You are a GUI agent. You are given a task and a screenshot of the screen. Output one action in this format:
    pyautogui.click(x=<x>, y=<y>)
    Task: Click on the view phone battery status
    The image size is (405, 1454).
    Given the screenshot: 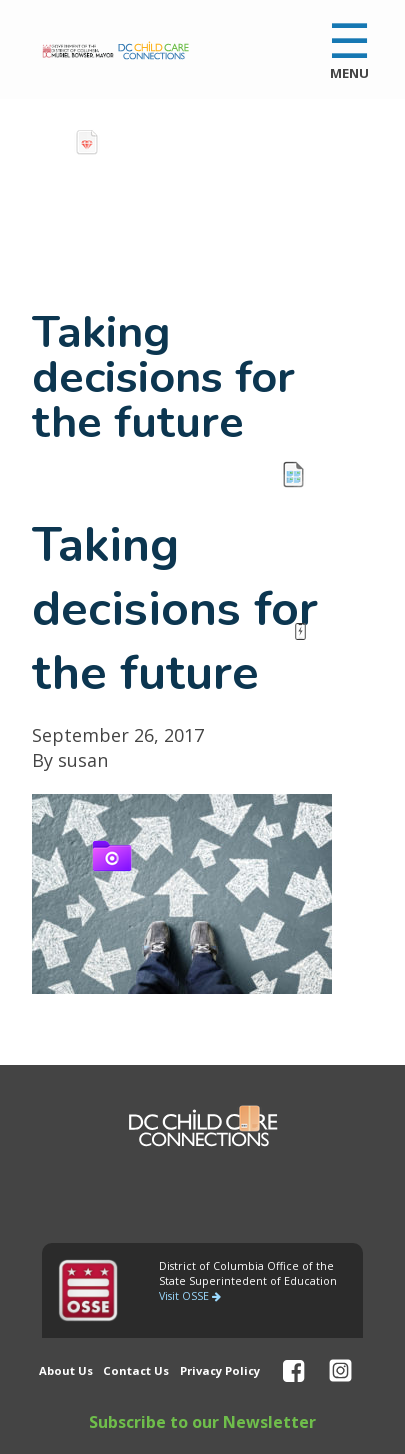 What is the action you would take?
    pyautogui.click(x=300, y=631)
    